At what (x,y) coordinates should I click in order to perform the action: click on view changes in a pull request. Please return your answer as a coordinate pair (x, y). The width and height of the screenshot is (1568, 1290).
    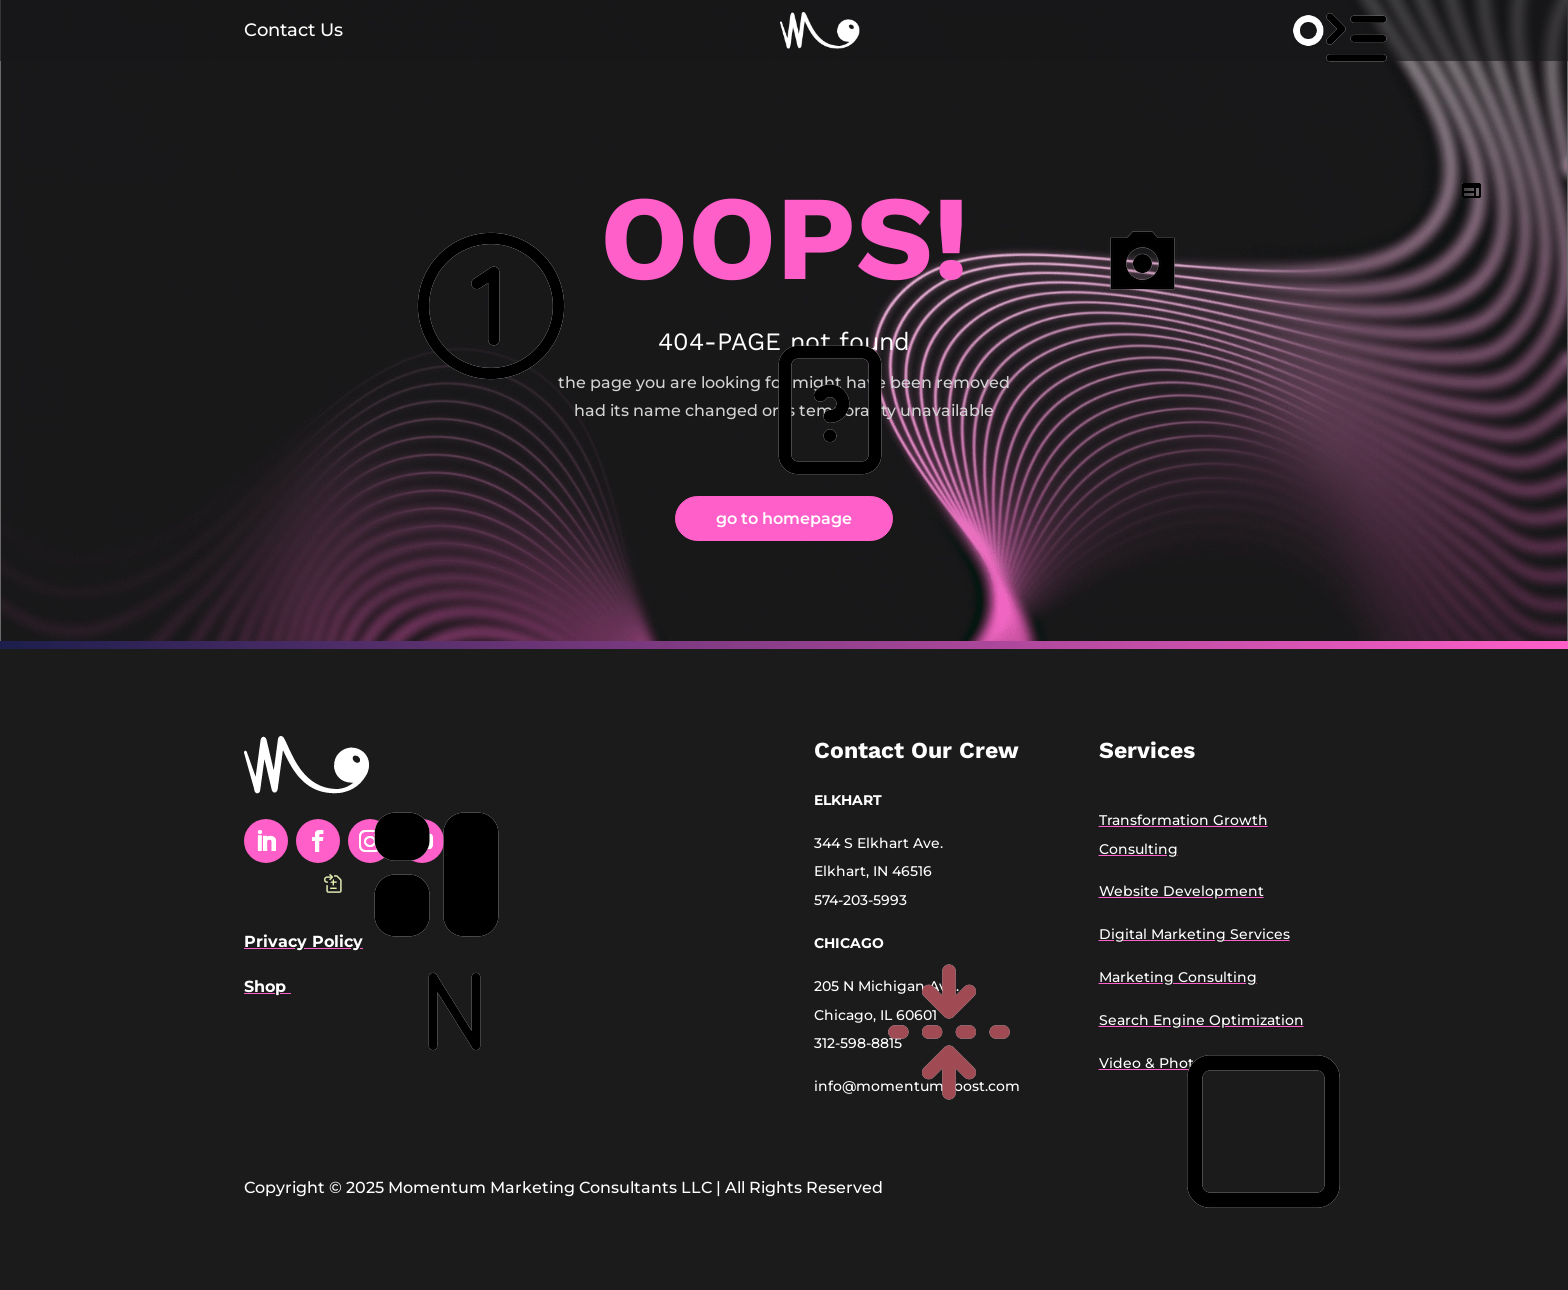
    Looking at the image, I should click on (334, 884).